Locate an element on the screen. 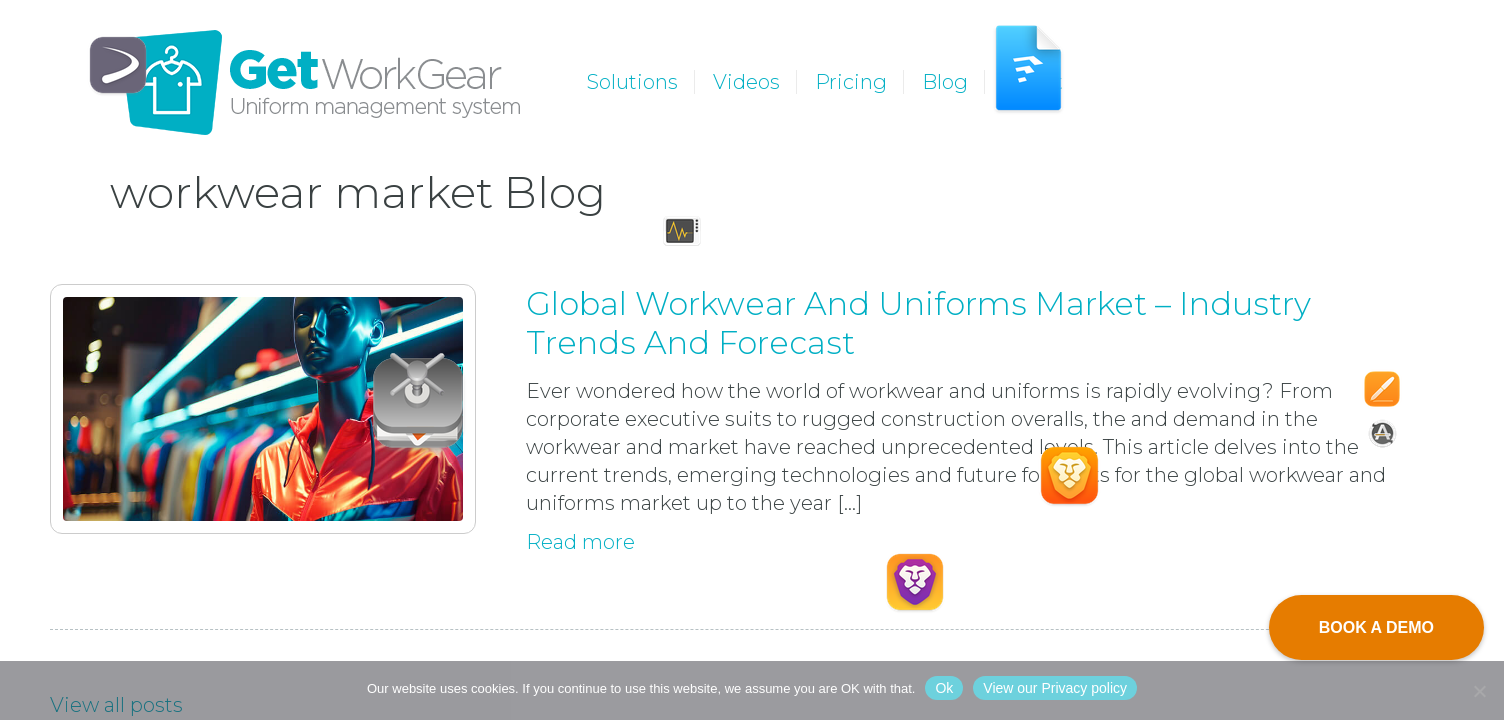  a SketchUp file (.skp) in your file system is located at coordinates (1028, 69).